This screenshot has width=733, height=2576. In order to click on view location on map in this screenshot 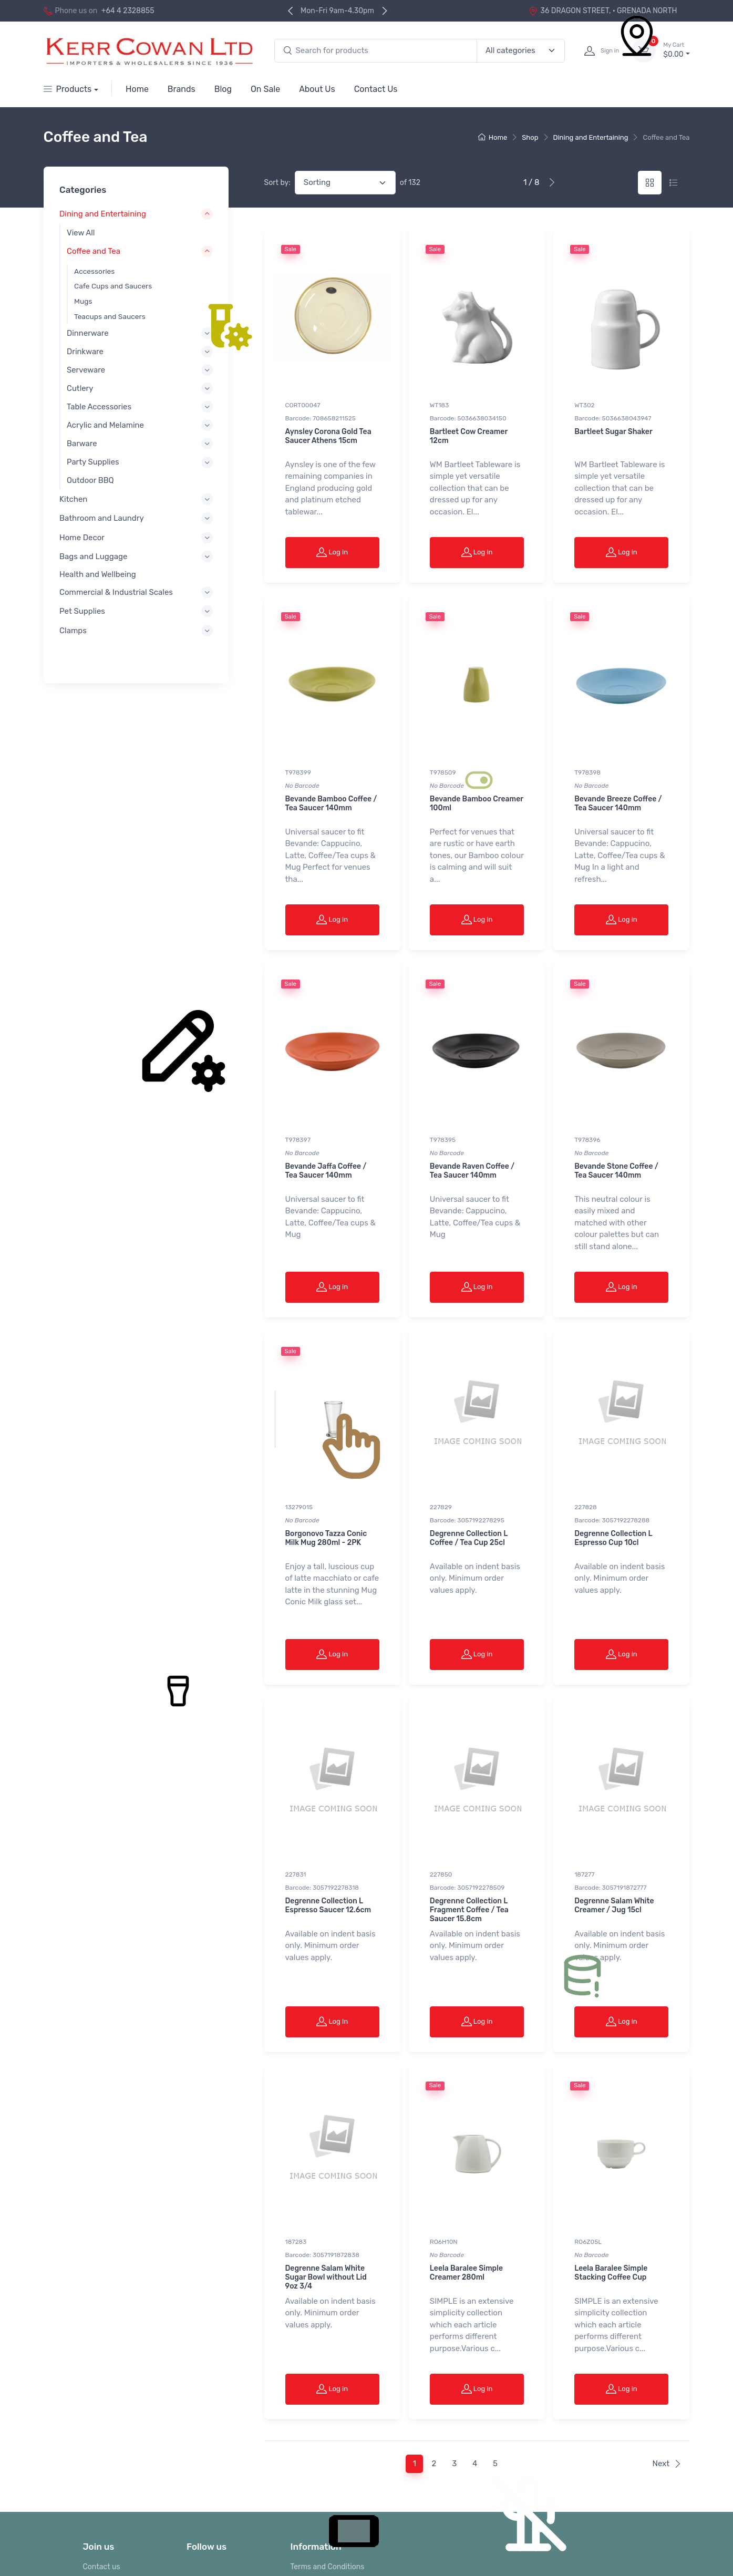, I will do `click(637, 36)`.